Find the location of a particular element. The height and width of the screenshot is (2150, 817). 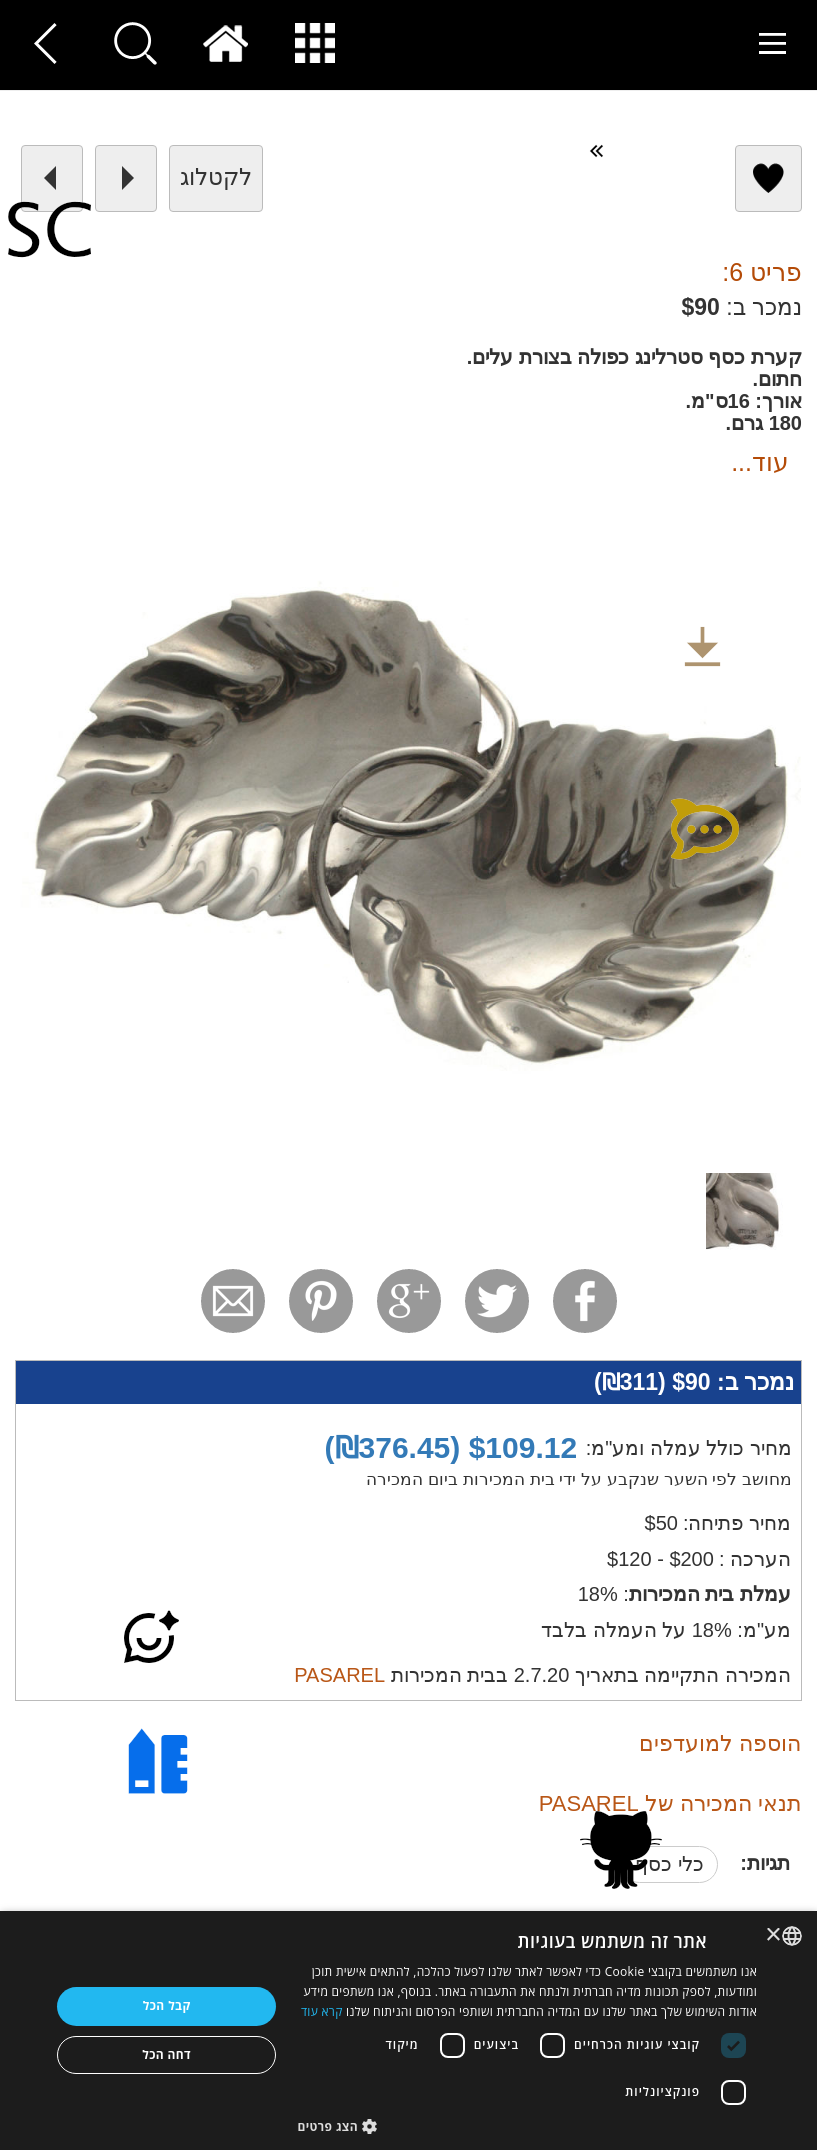

start a conversation with AI assistant is located at coordinates (149, 1638).